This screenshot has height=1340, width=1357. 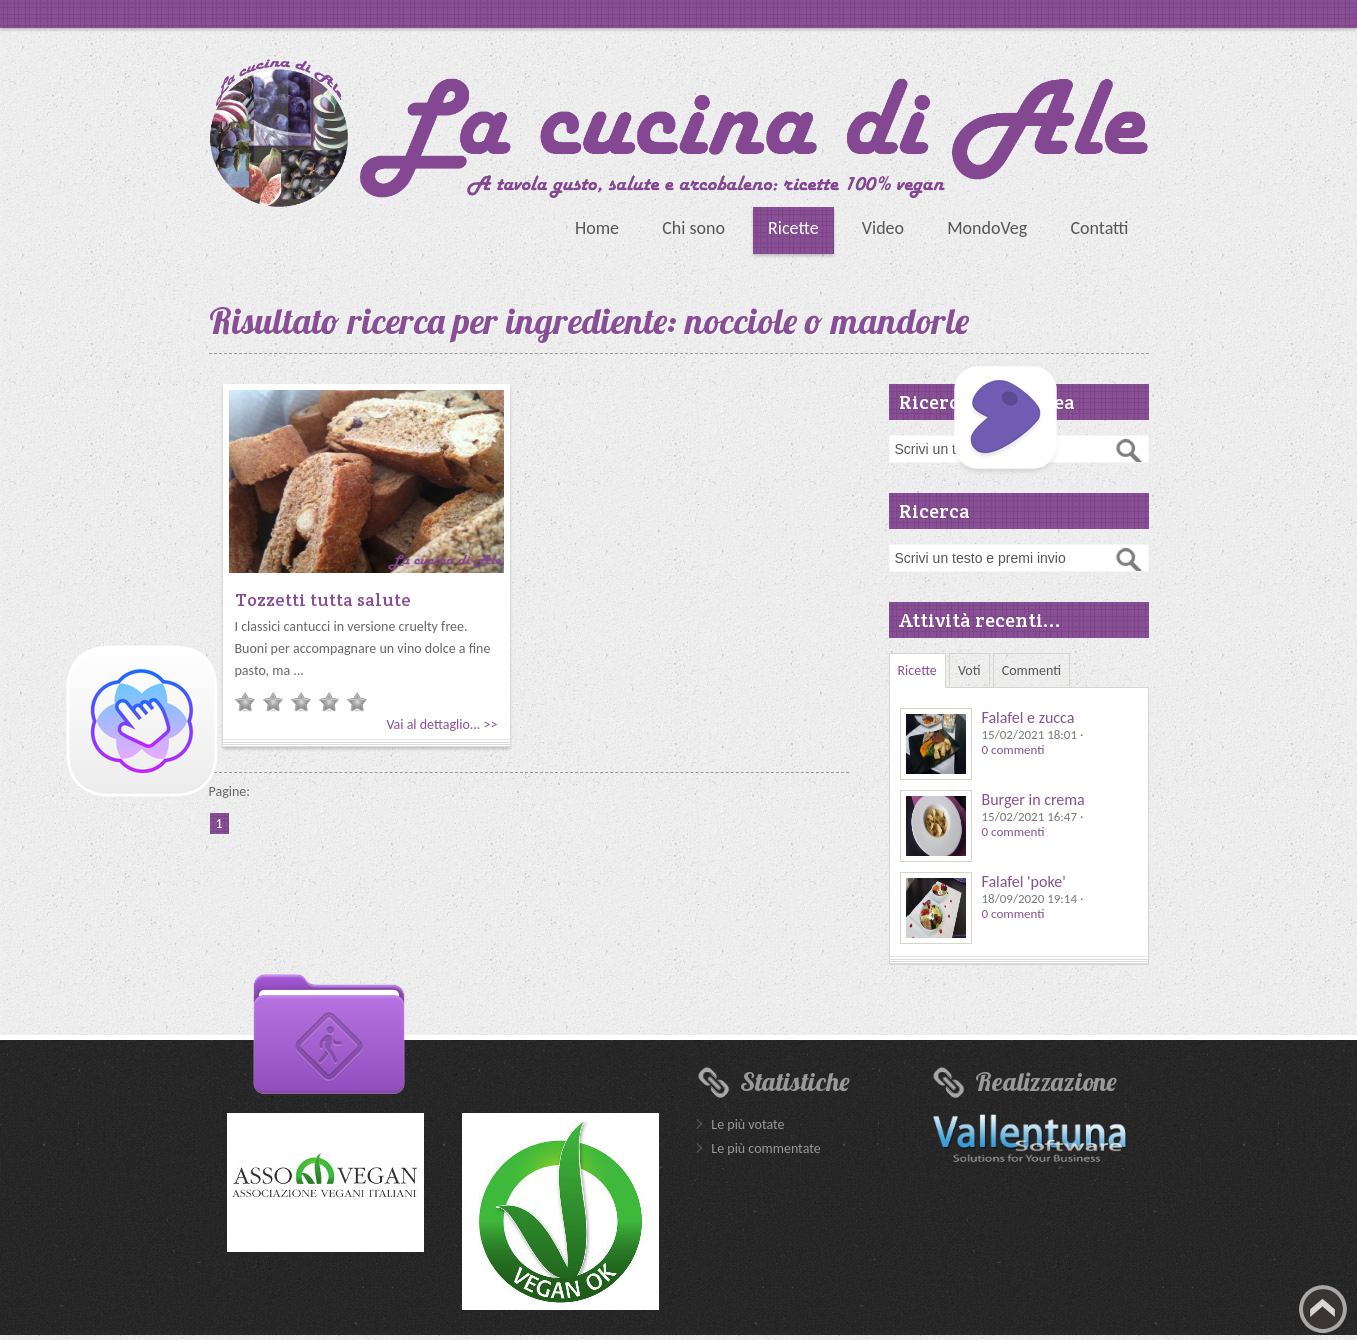 I want to click on access public or shared folder, so click(x=329, y=1034).